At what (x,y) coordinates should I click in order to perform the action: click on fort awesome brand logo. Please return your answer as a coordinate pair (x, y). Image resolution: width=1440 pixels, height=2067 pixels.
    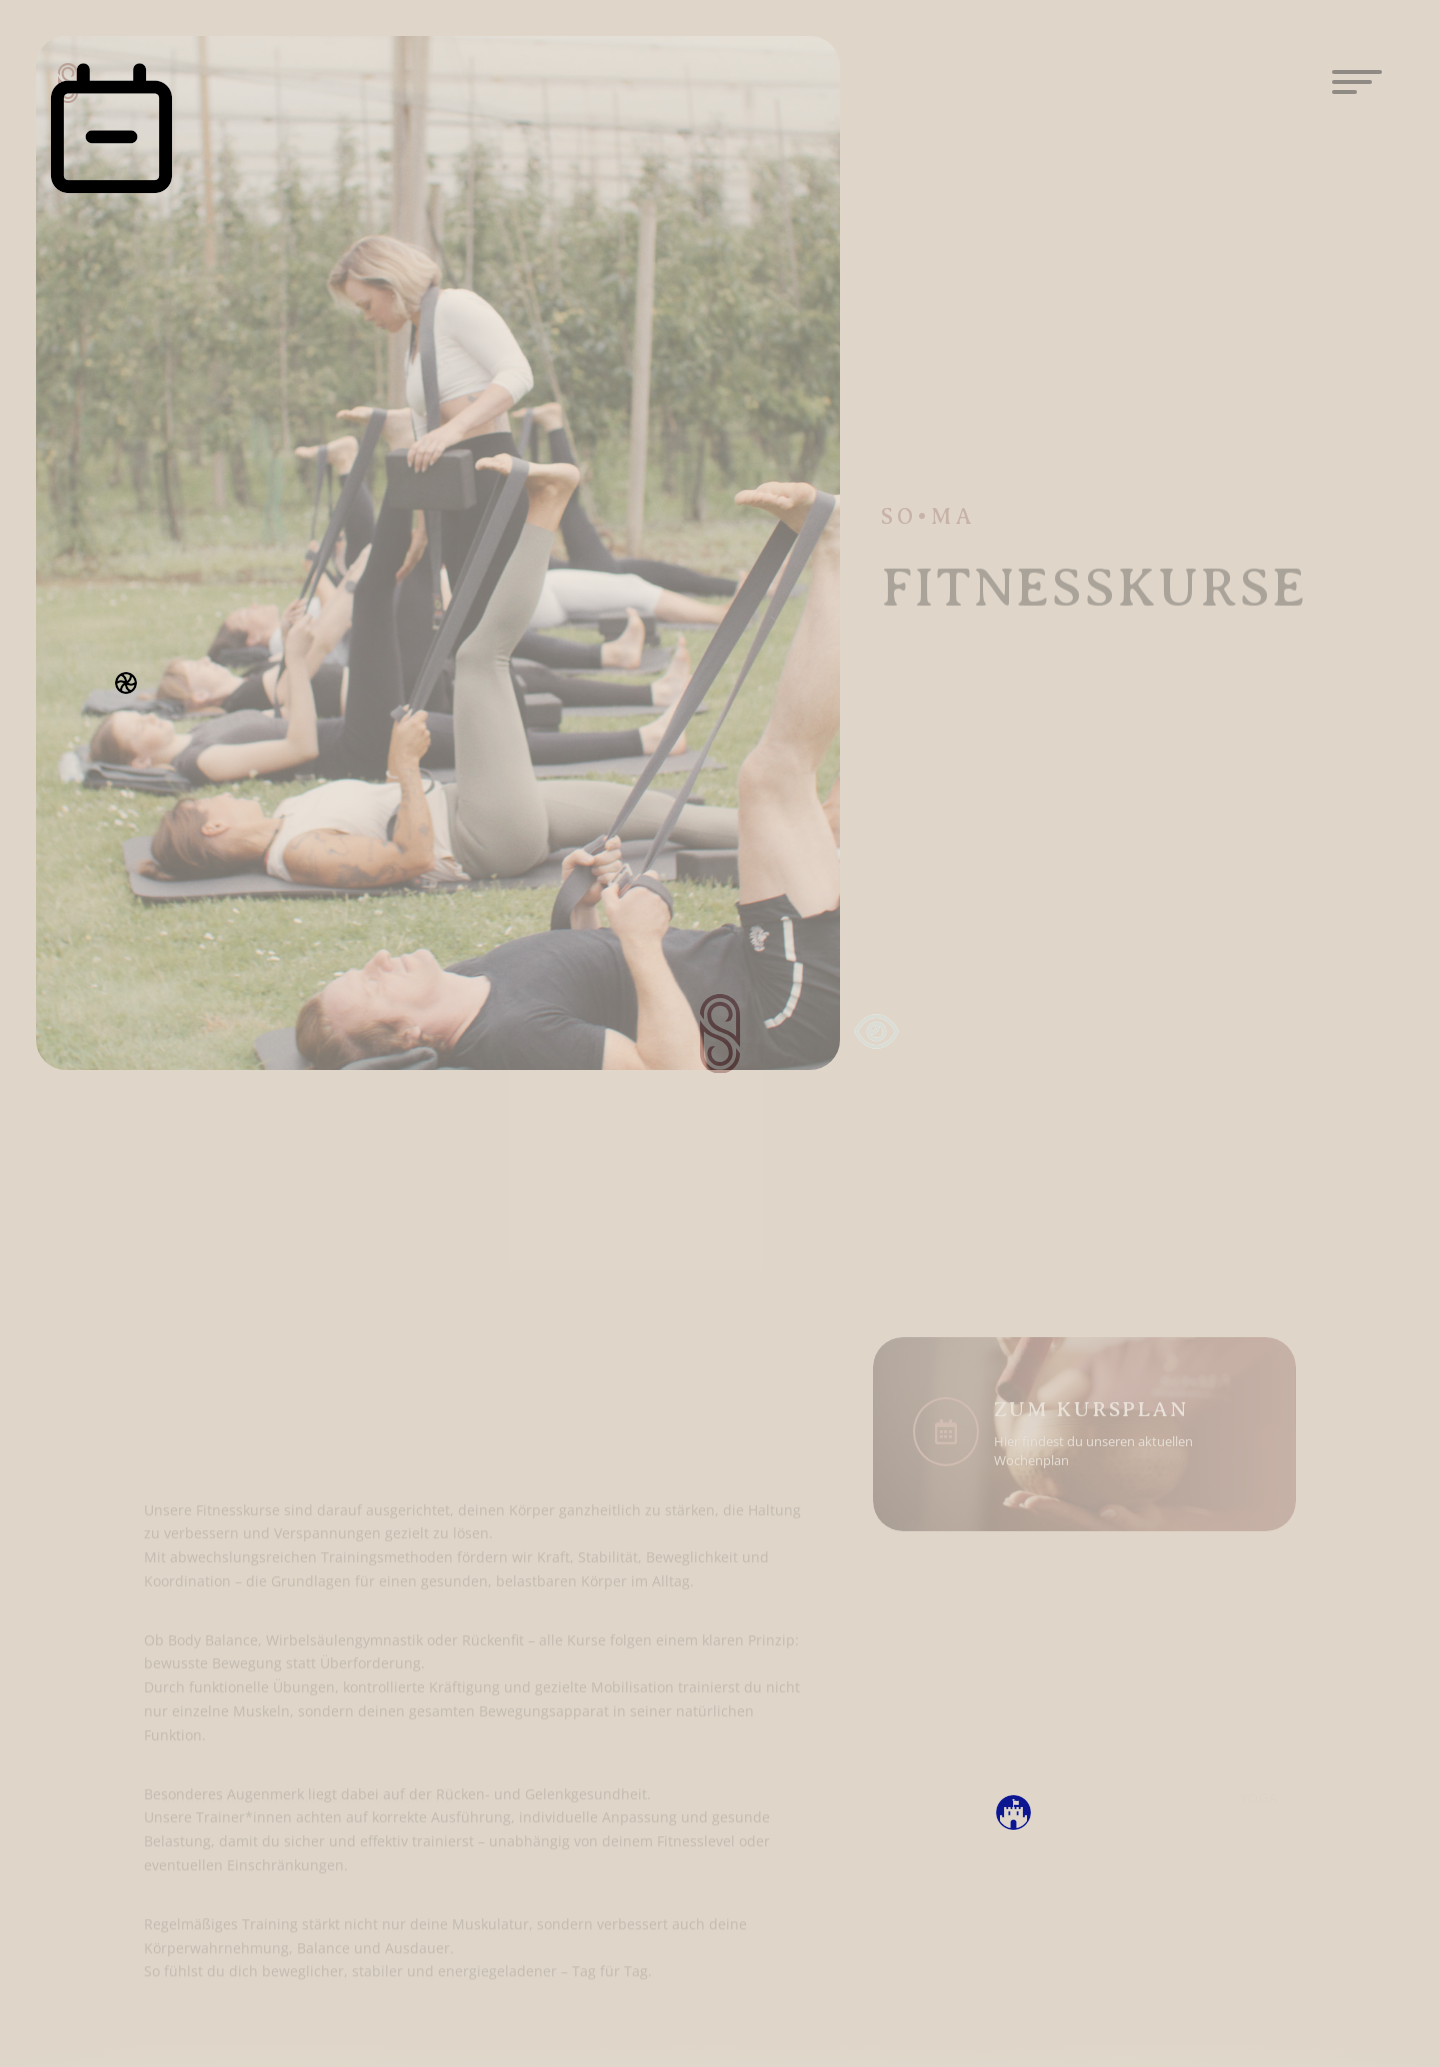
    Looking at the image, I should click on (1013, 1812).